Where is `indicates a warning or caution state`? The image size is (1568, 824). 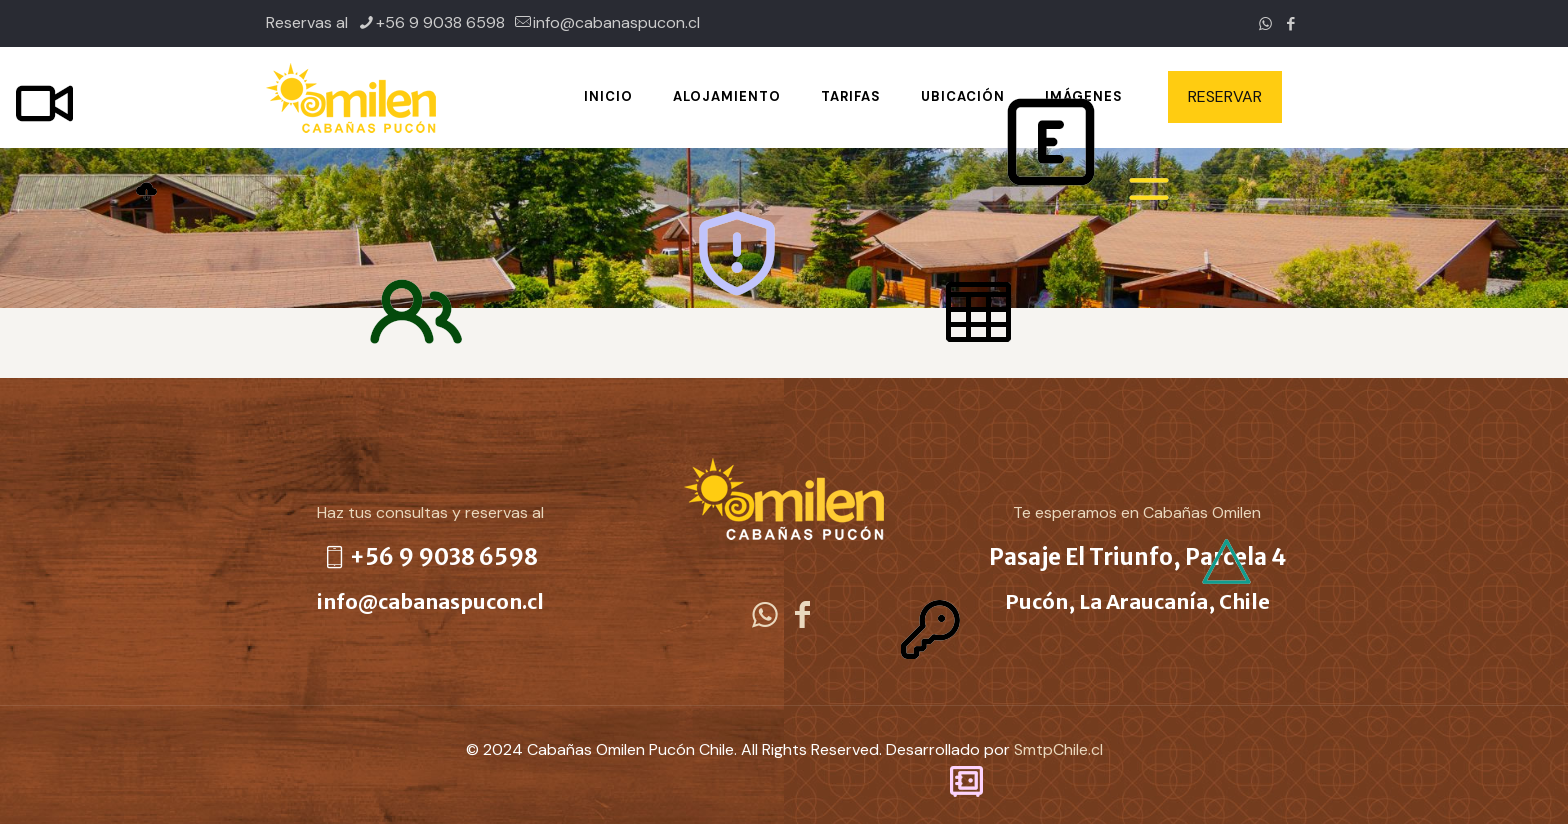 indicates a warning or caution state is located at coordinates (1226, 561).